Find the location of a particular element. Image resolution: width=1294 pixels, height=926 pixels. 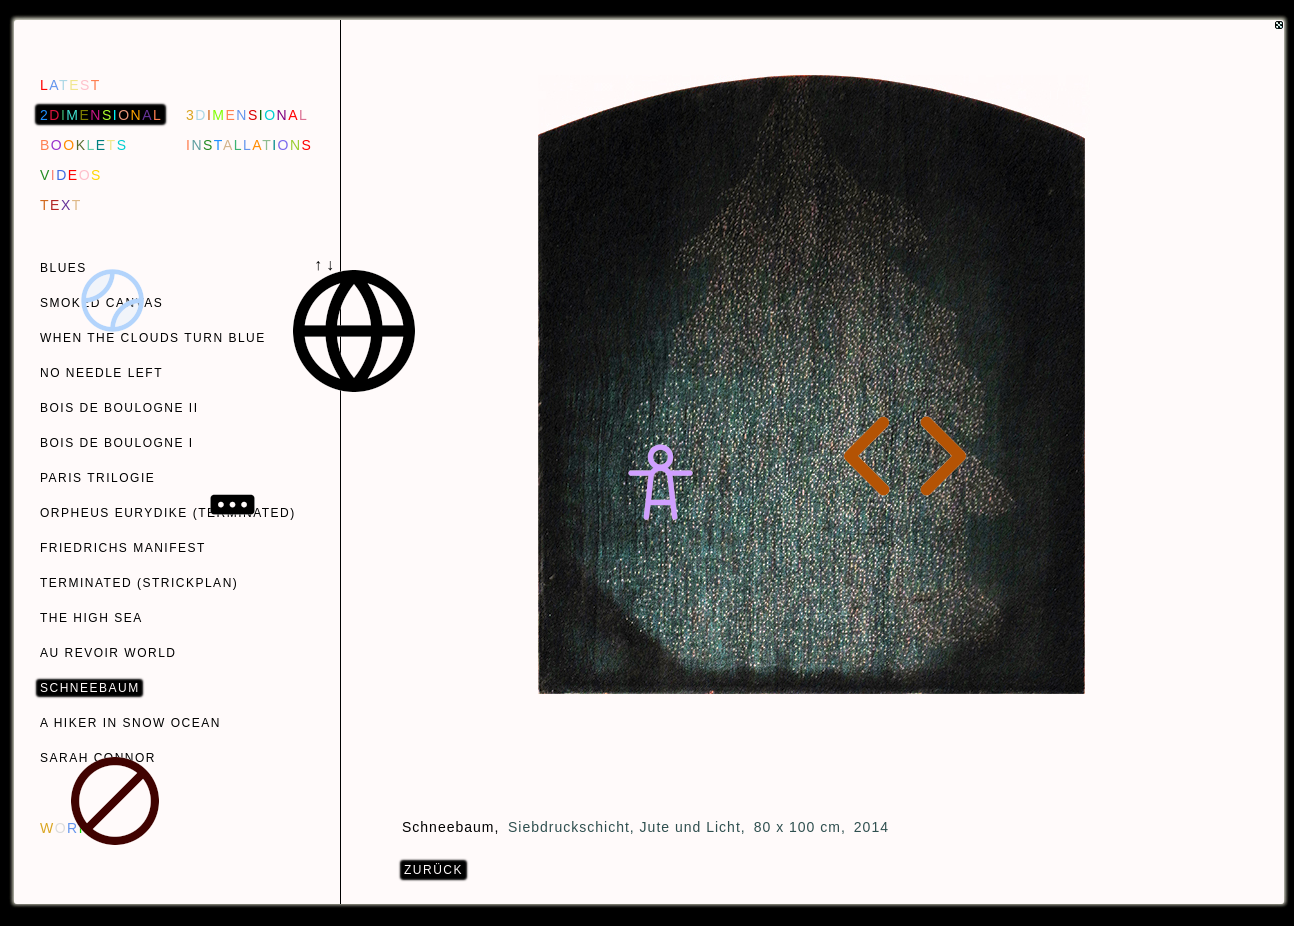

access more options or actions is located at coordinates (232, 503).